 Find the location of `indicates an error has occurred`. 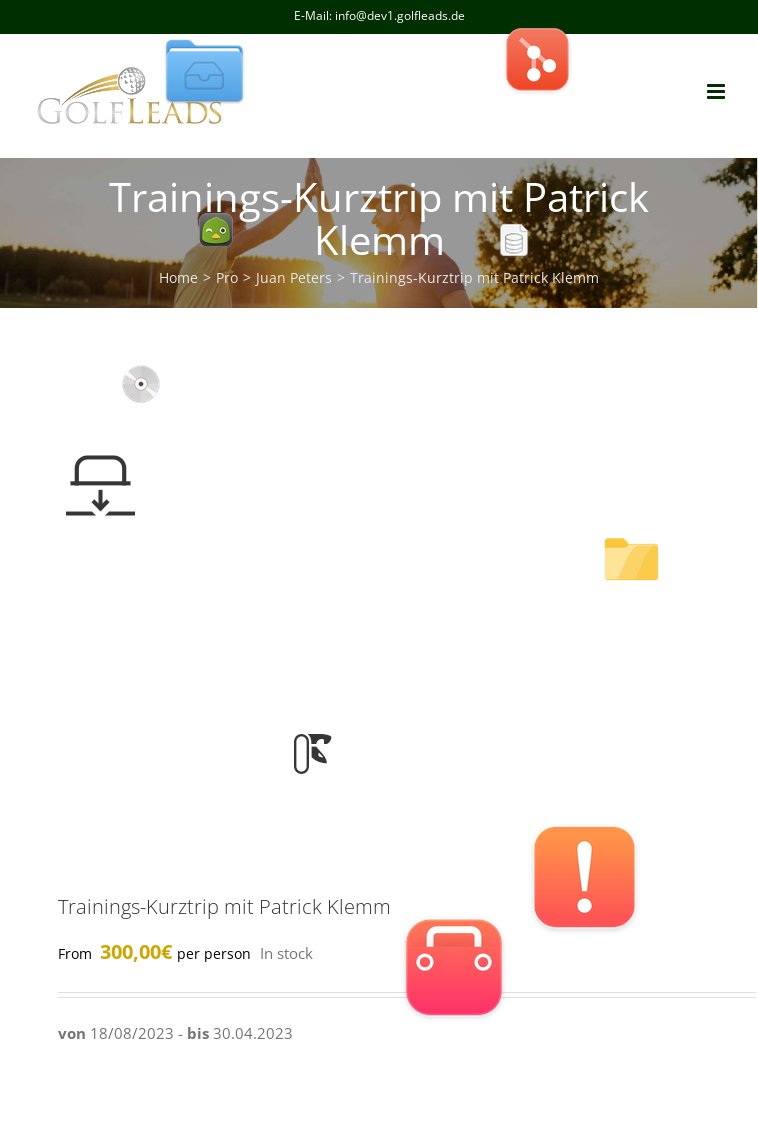

indicates an error has occurred is located at coordinates (584, 879).